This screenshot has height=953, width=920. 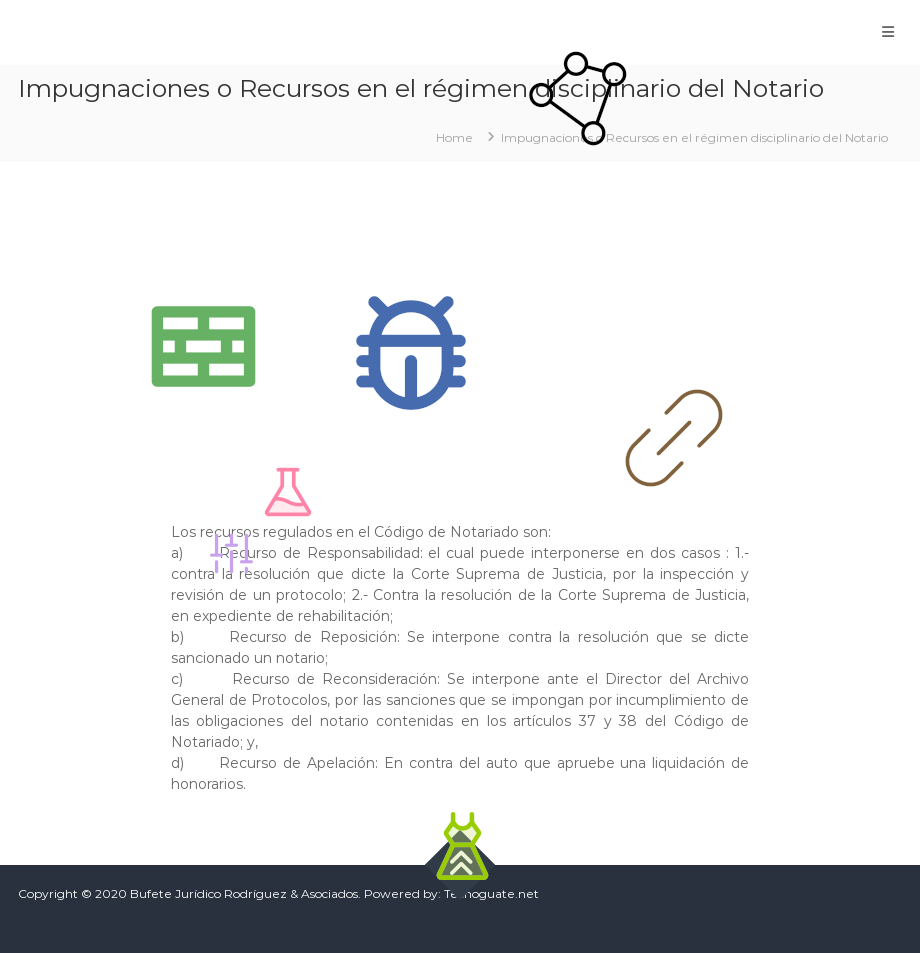 What do you see at coordinates (203, 346) in the screenshot?
I see `view or manage wall layout` at bounding box center [203, 346].